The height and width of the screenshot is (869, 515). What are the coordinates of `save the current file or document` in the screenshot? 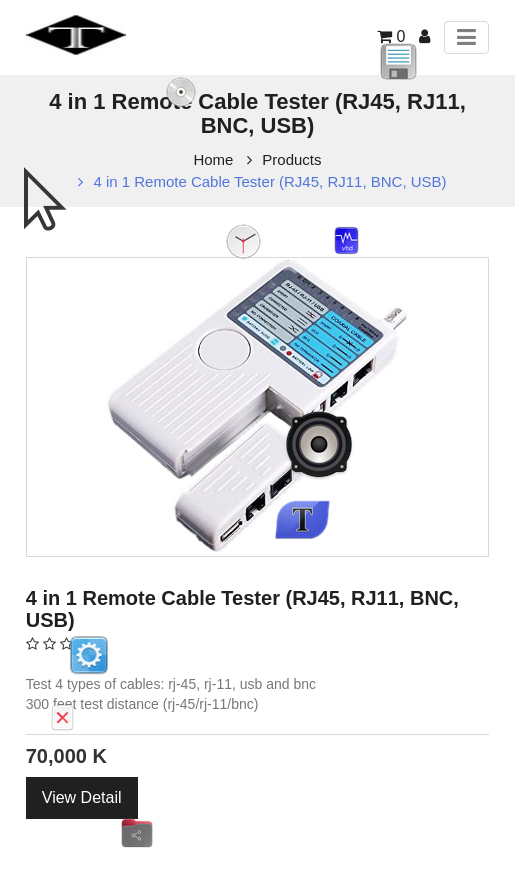 It's located at (398, 61).